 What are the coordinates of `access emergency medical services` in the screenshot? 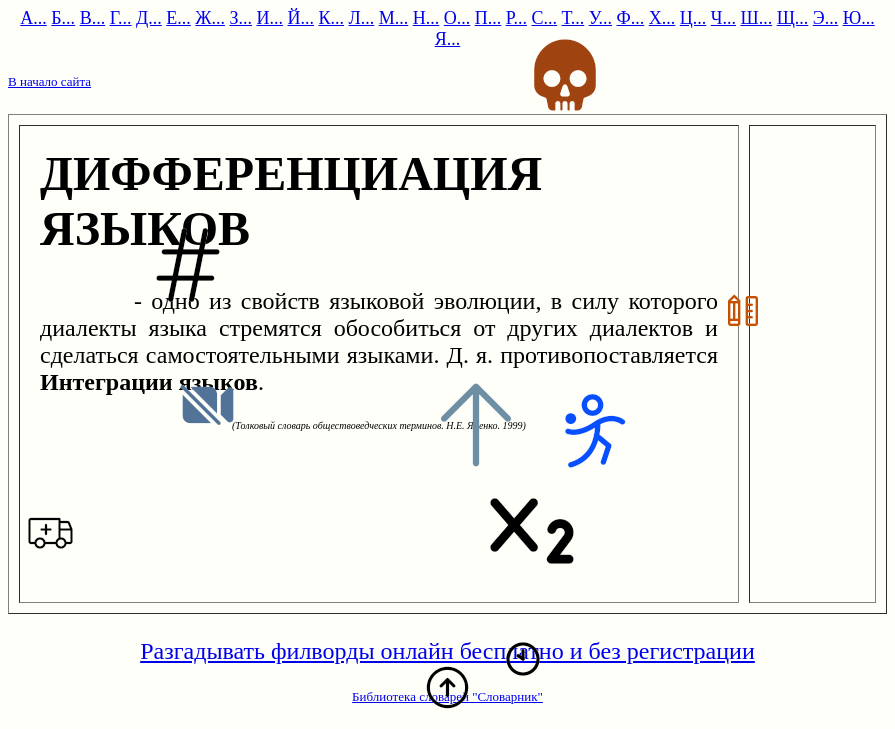 It's located at (49, 531).